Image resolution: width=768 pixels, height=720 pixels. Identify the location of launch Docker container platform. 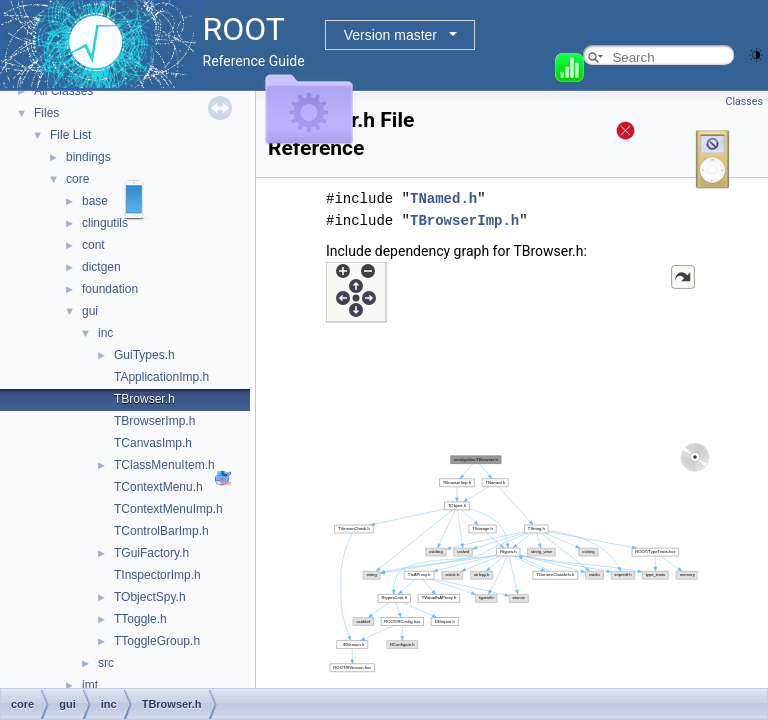
(223, 478).